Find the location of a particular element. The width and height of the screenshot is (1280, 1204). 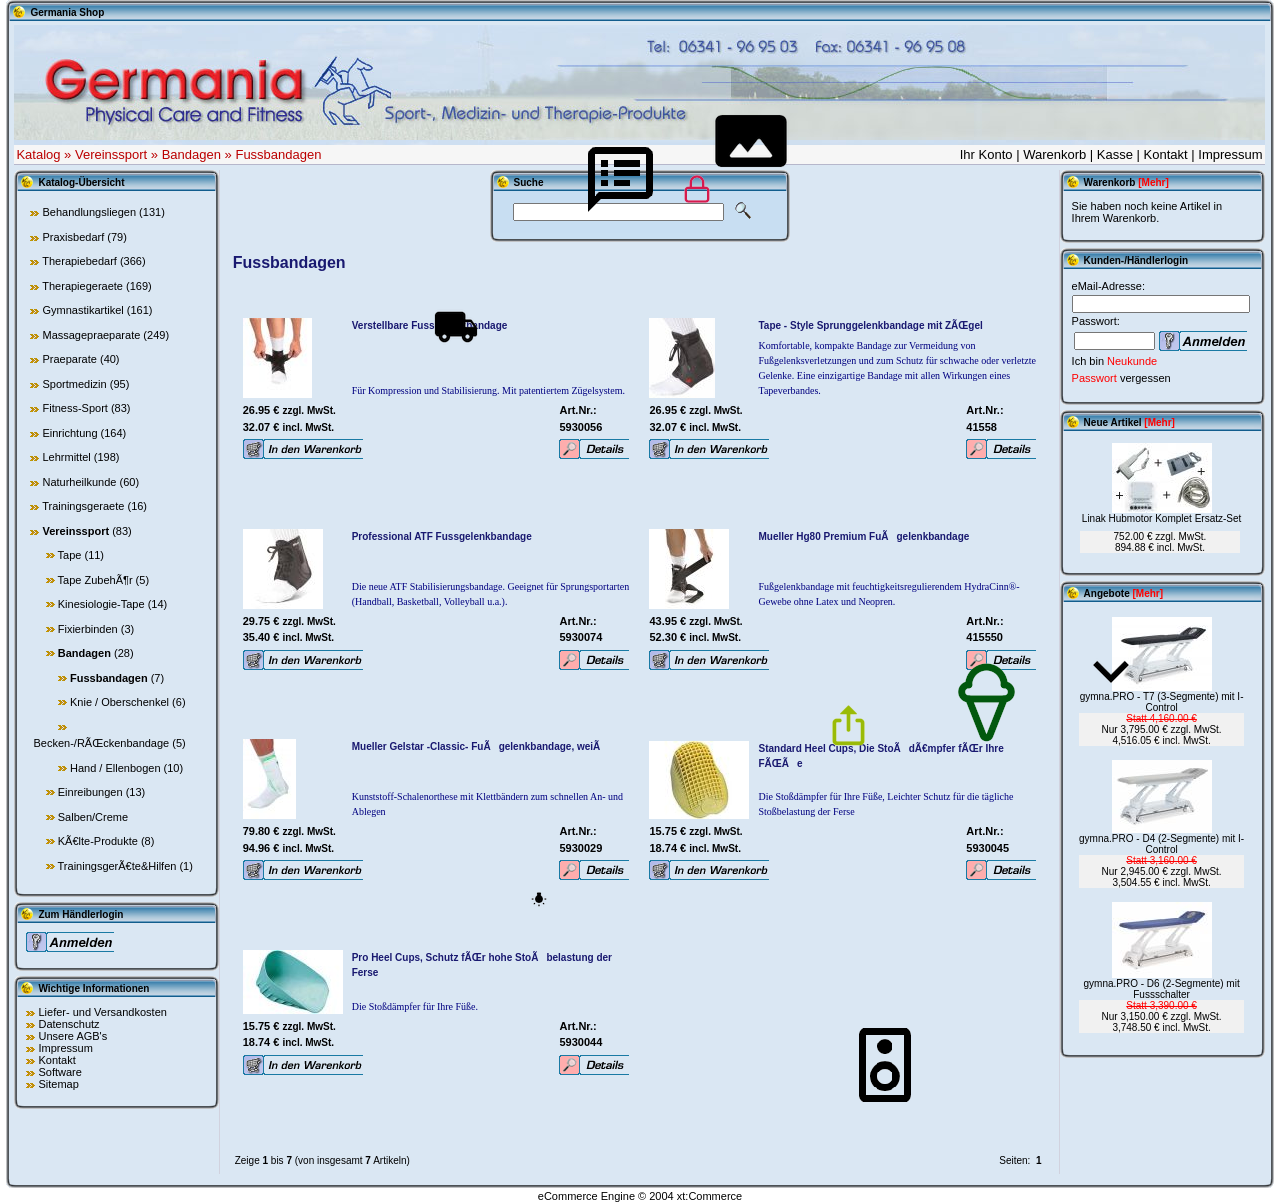

view panoramic photos is located at coordinates (751, 141).